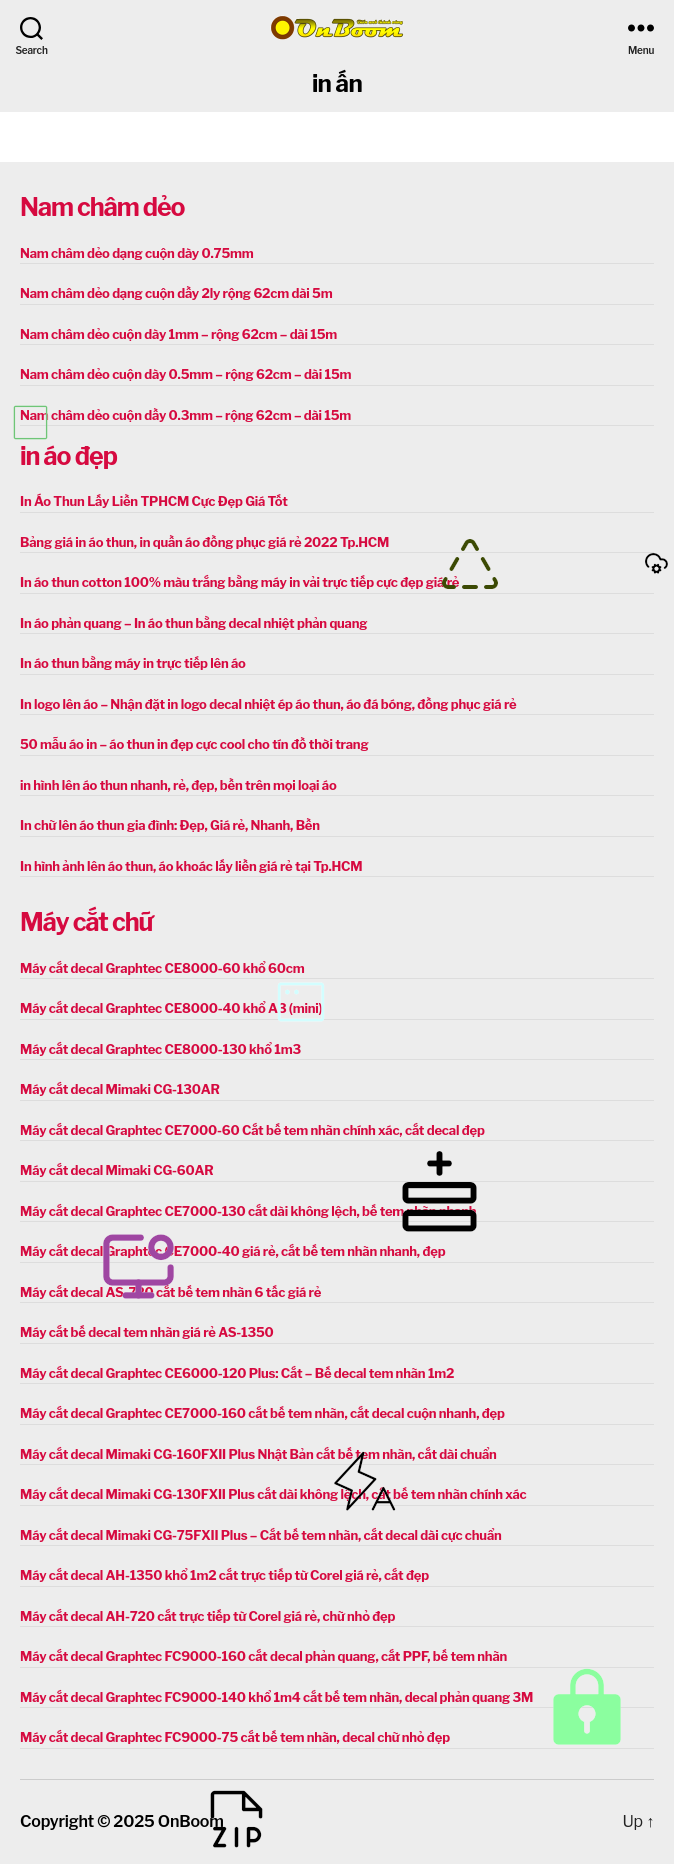  Describe the element at coordinates (439, 1197) in the screenshot. I see `add a new row at the top` at that location.